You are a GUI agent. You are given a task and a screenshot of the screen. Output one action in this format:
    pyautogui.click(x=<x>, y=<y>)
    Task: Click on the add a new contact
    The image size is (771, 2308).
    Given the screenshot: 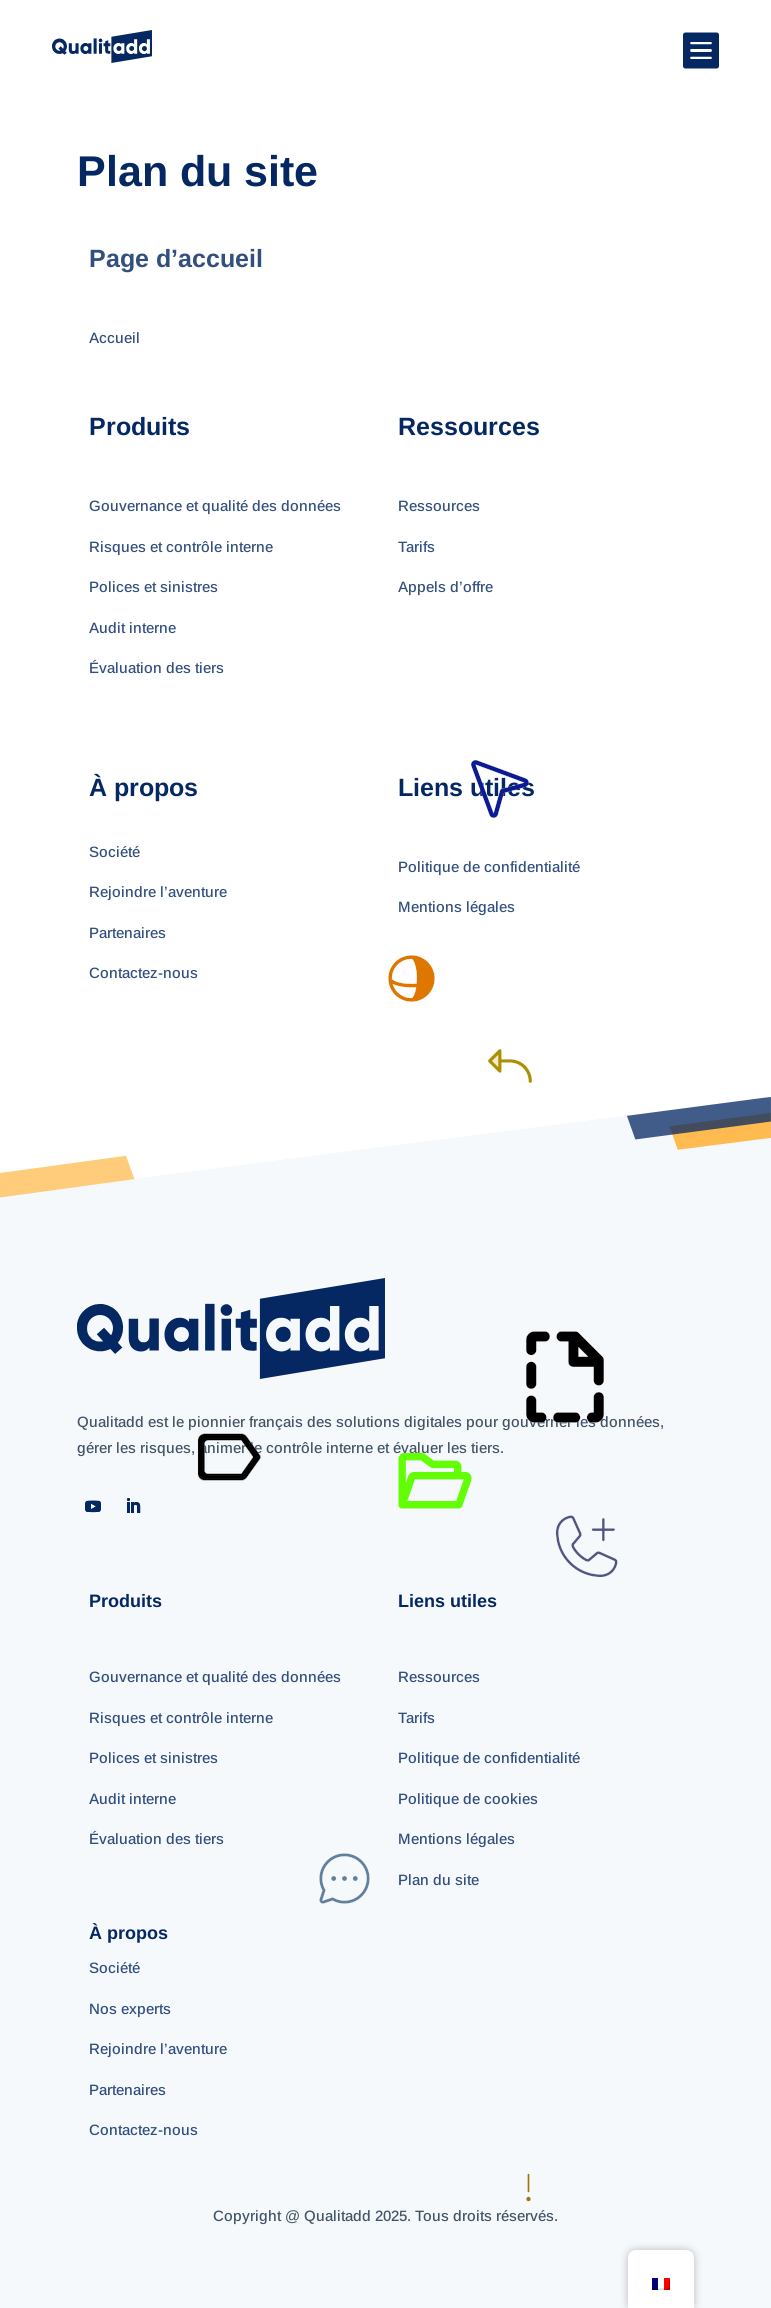 What is the action you would take?
    pyautogui.click(x=588, y=1545)
    